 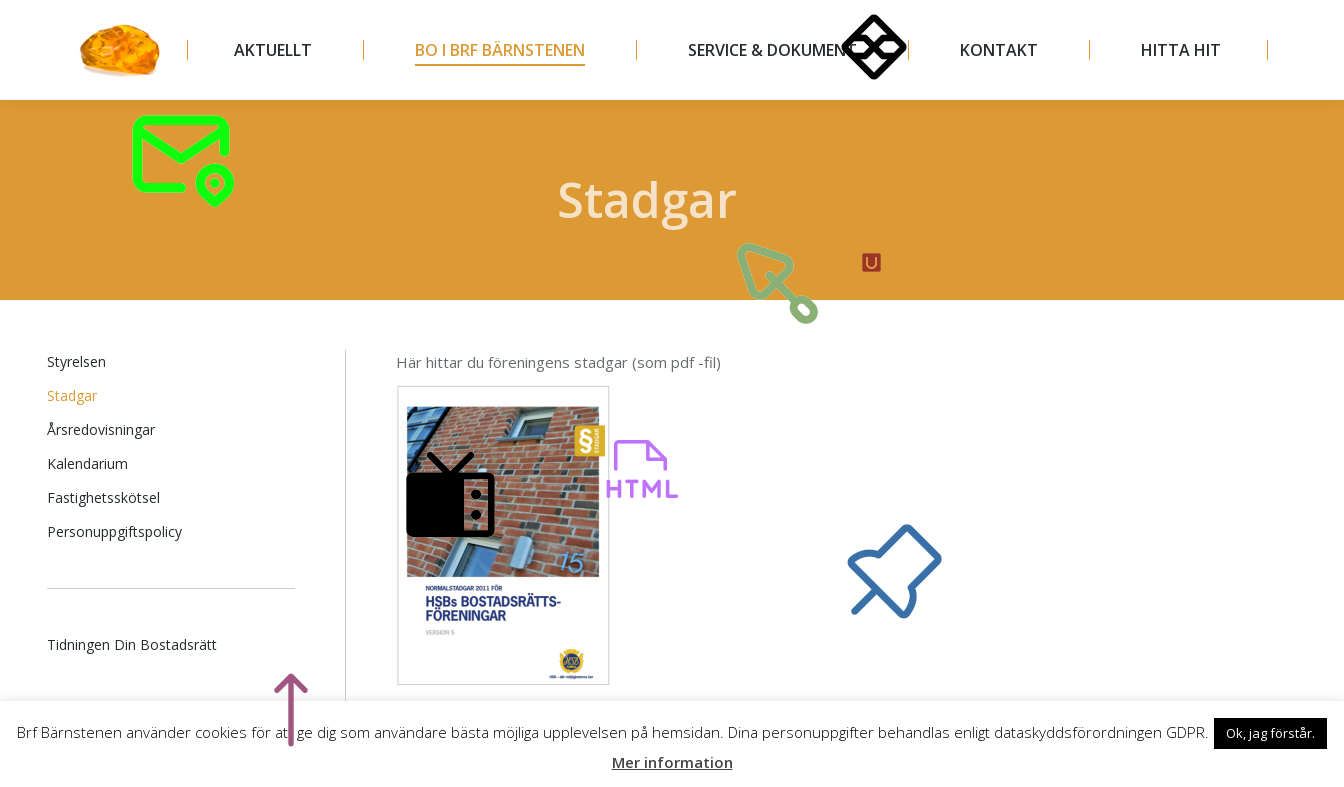 I want to click on perform a union operation on selected shapes, so click(x=871, y=262).